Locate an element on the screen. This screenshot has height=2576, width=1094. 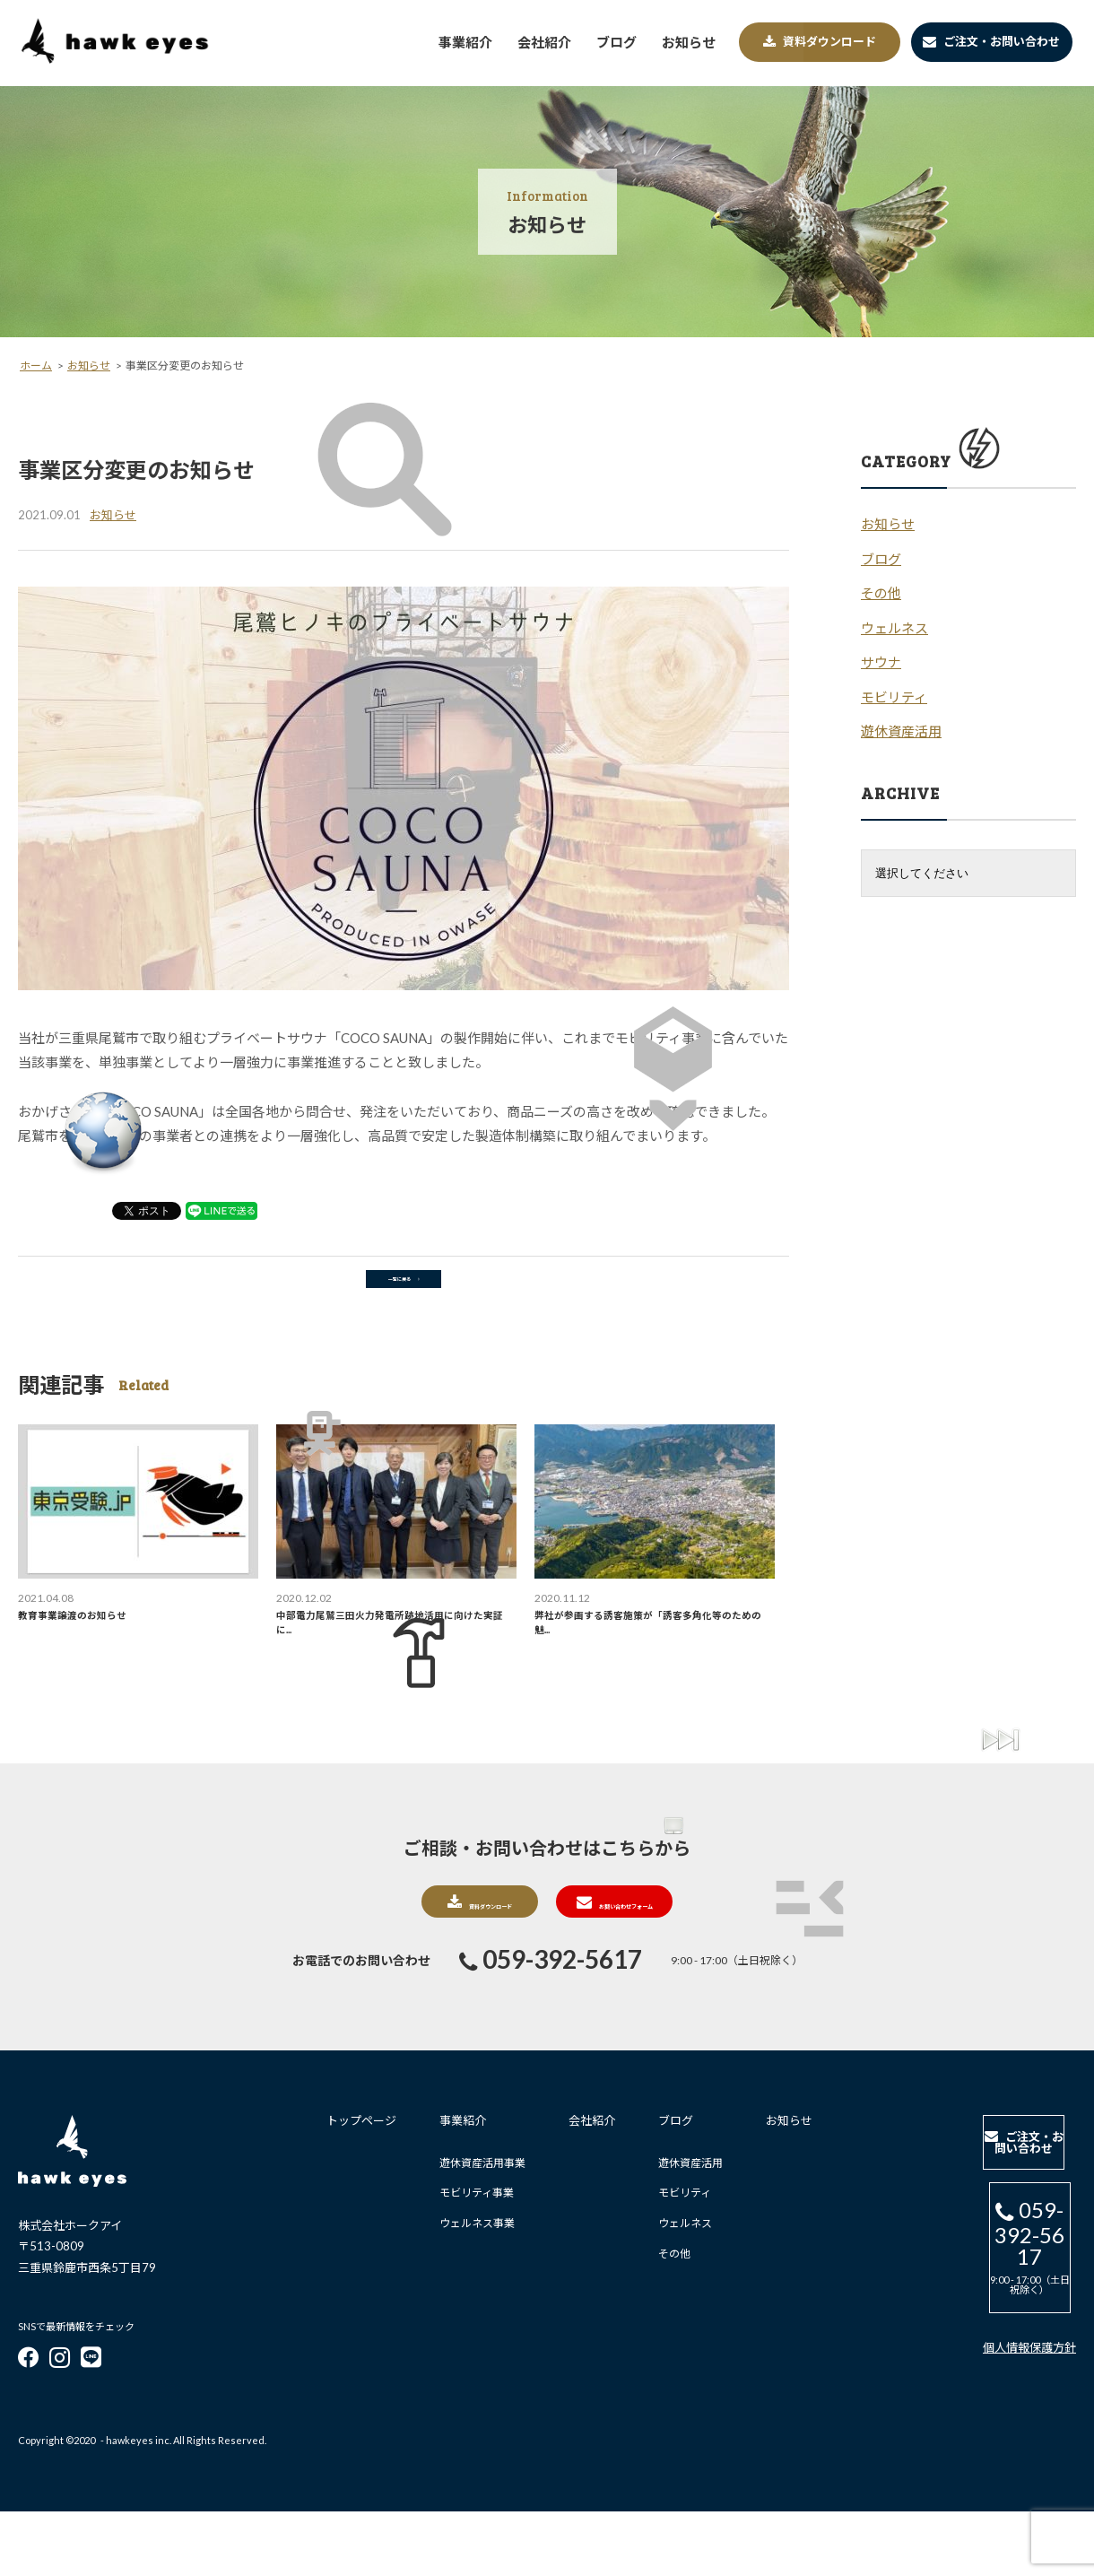
touchpad input device settings is located at coordinates (673, 1826).